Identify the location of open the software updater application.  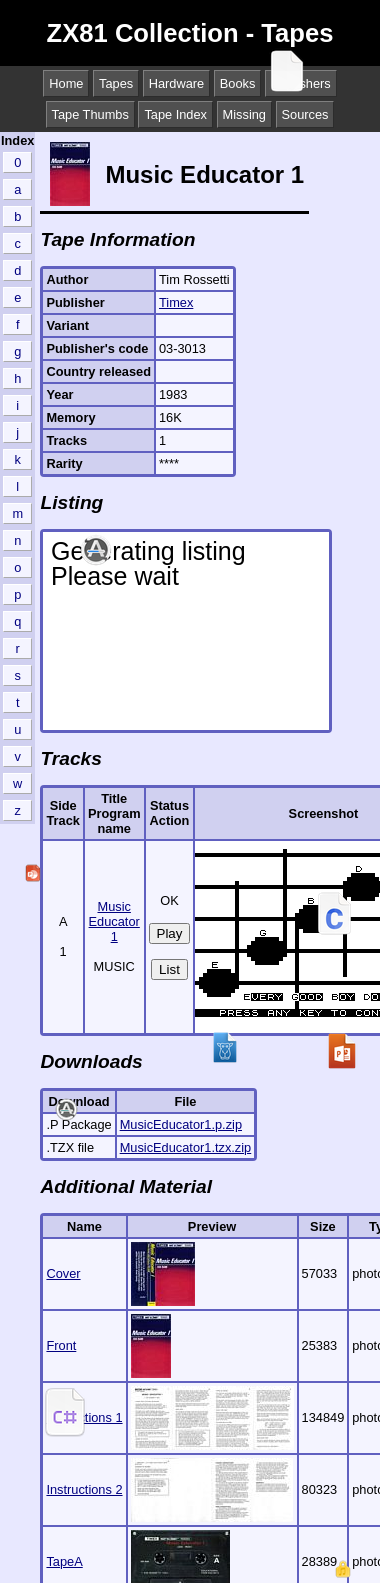
(96, 550).